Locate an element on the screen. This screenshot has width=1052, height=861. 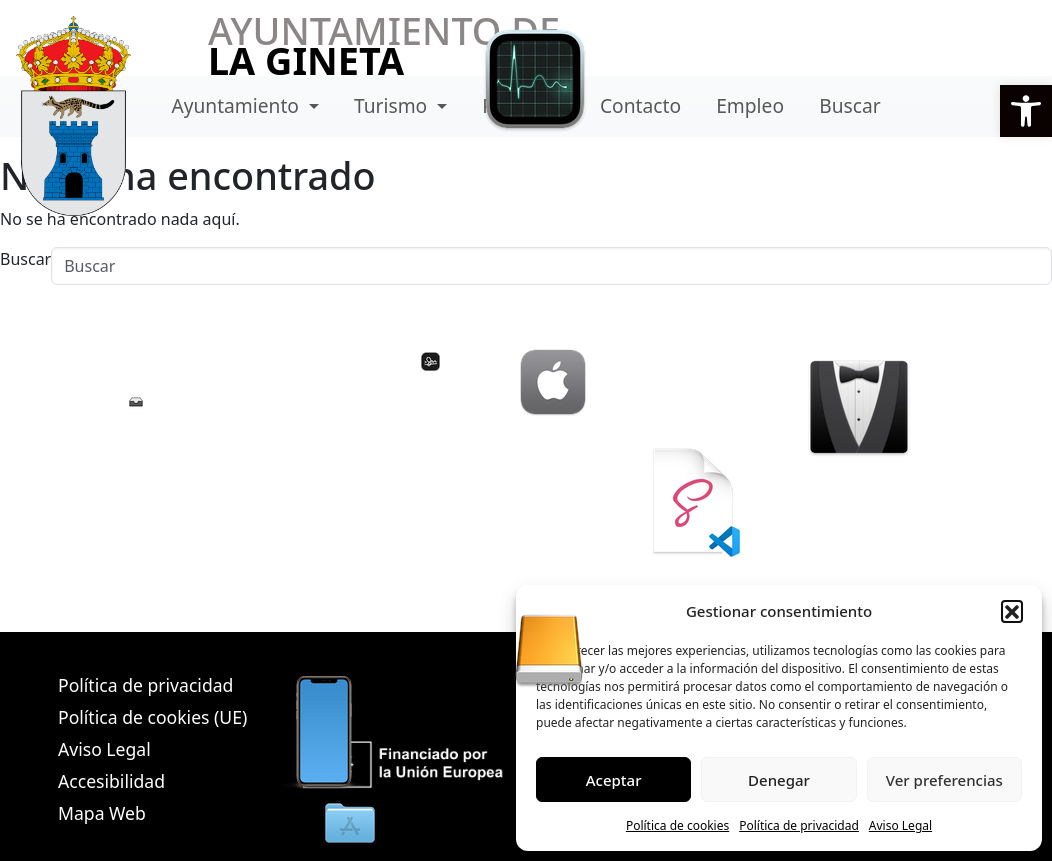
open your templates folder is located at coordinates (350, 823).